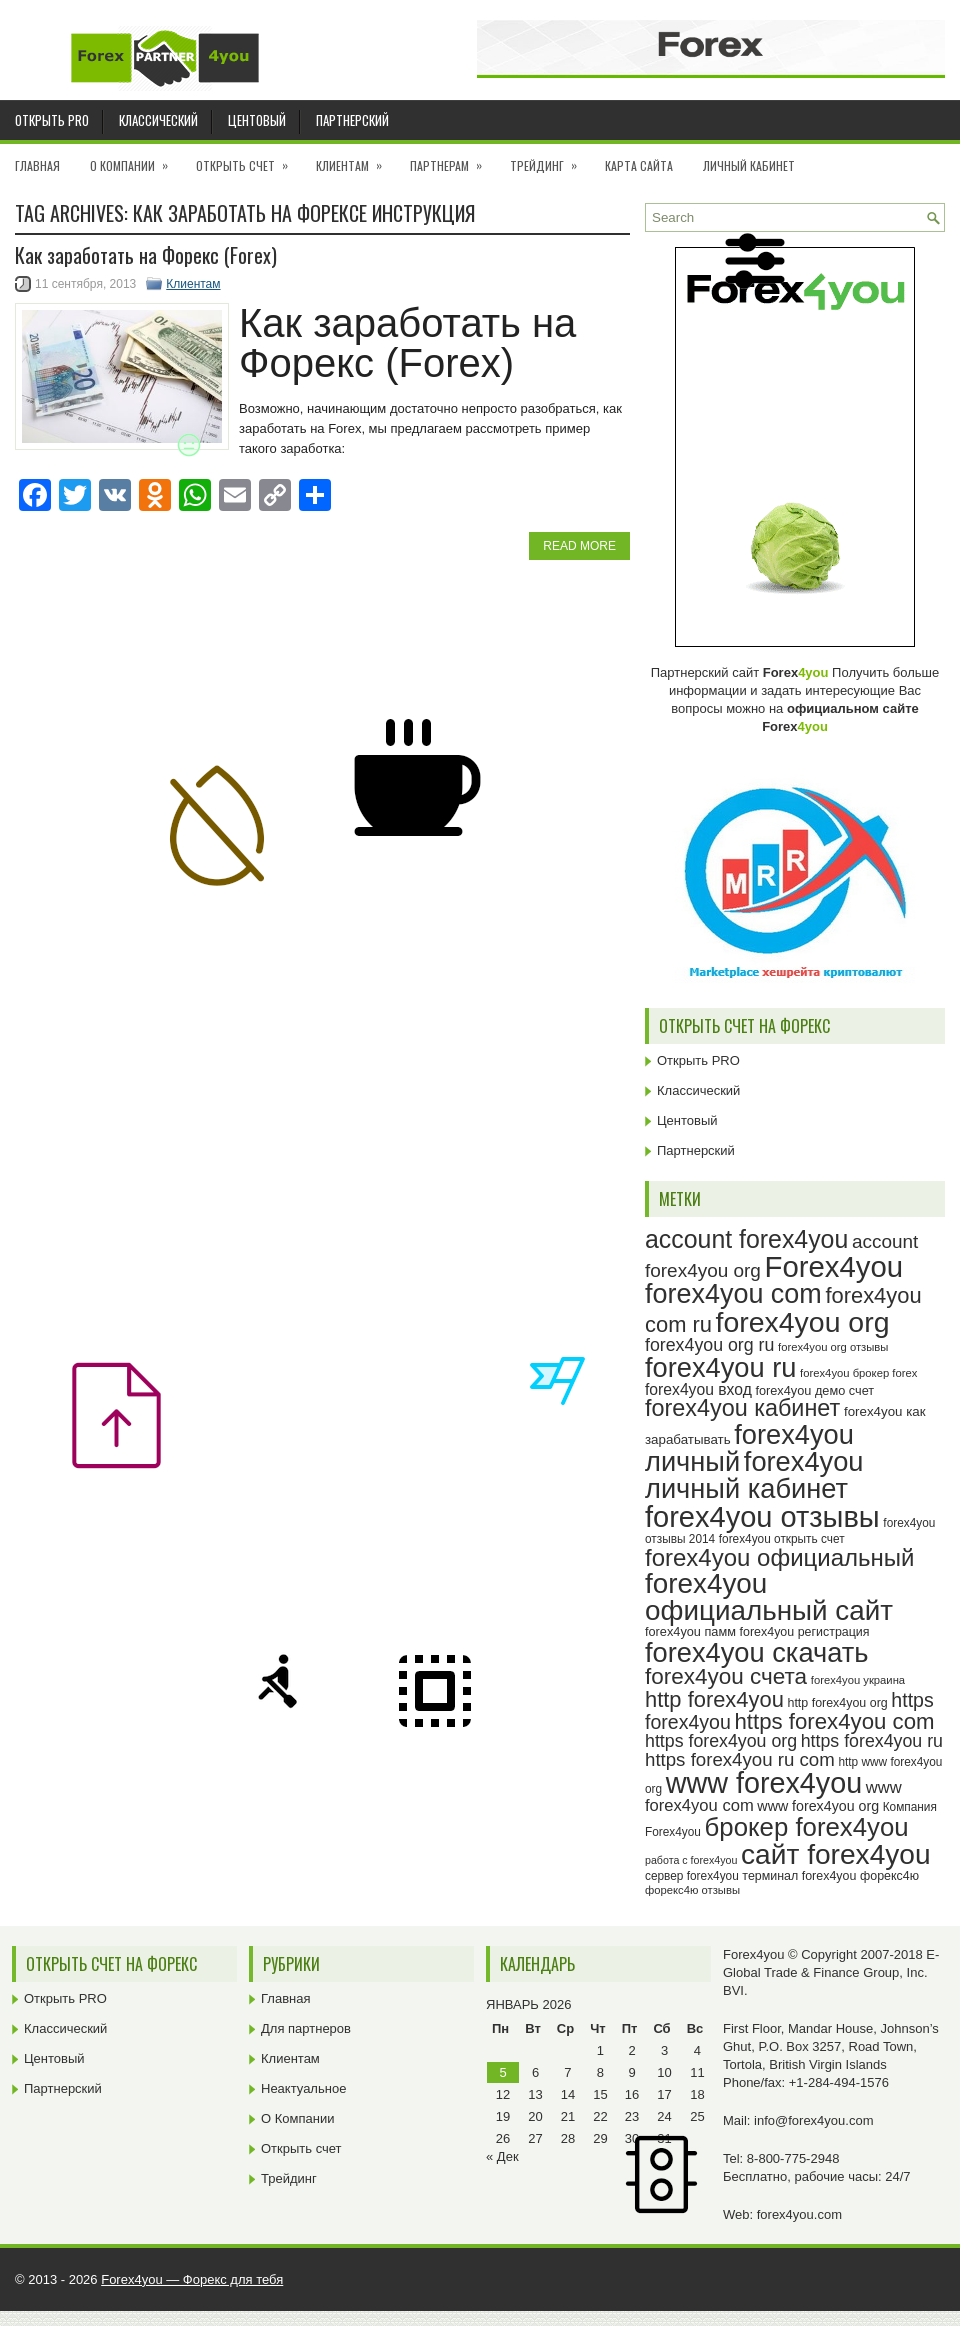 The width and height of the screenshot is (960, 2326). What do you see at coordinates (276, 1680) in the screenshot?
I see `access rowing or kayaking activities` at bounding box center [276, 1680].